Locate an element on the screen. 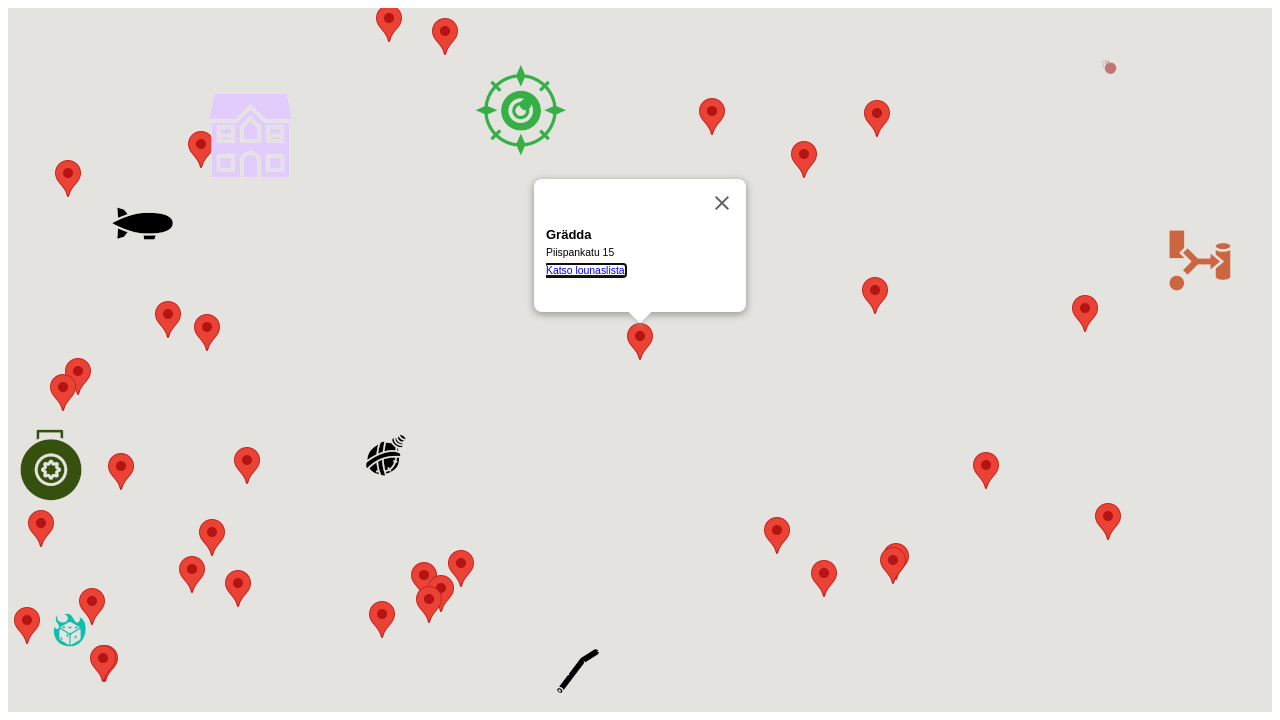  activate precision aiming or sniper mode is located at coordinates (520, 111).